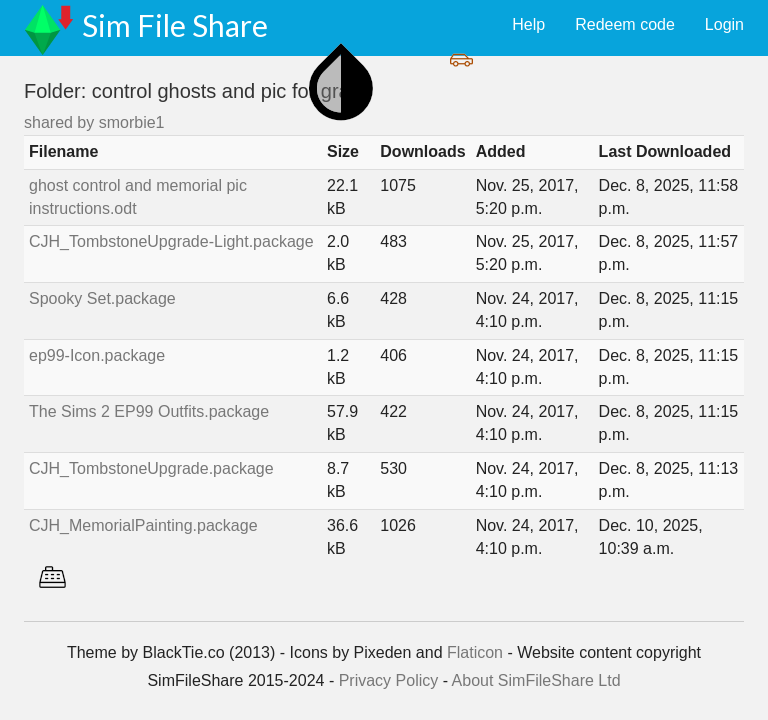 The height and width of the screenshot is (720, 768). What do you see at coordinates (341, 82) in the screenshot?
I see `toggle color inversion or dark mode` at bounding box center [341, 82].